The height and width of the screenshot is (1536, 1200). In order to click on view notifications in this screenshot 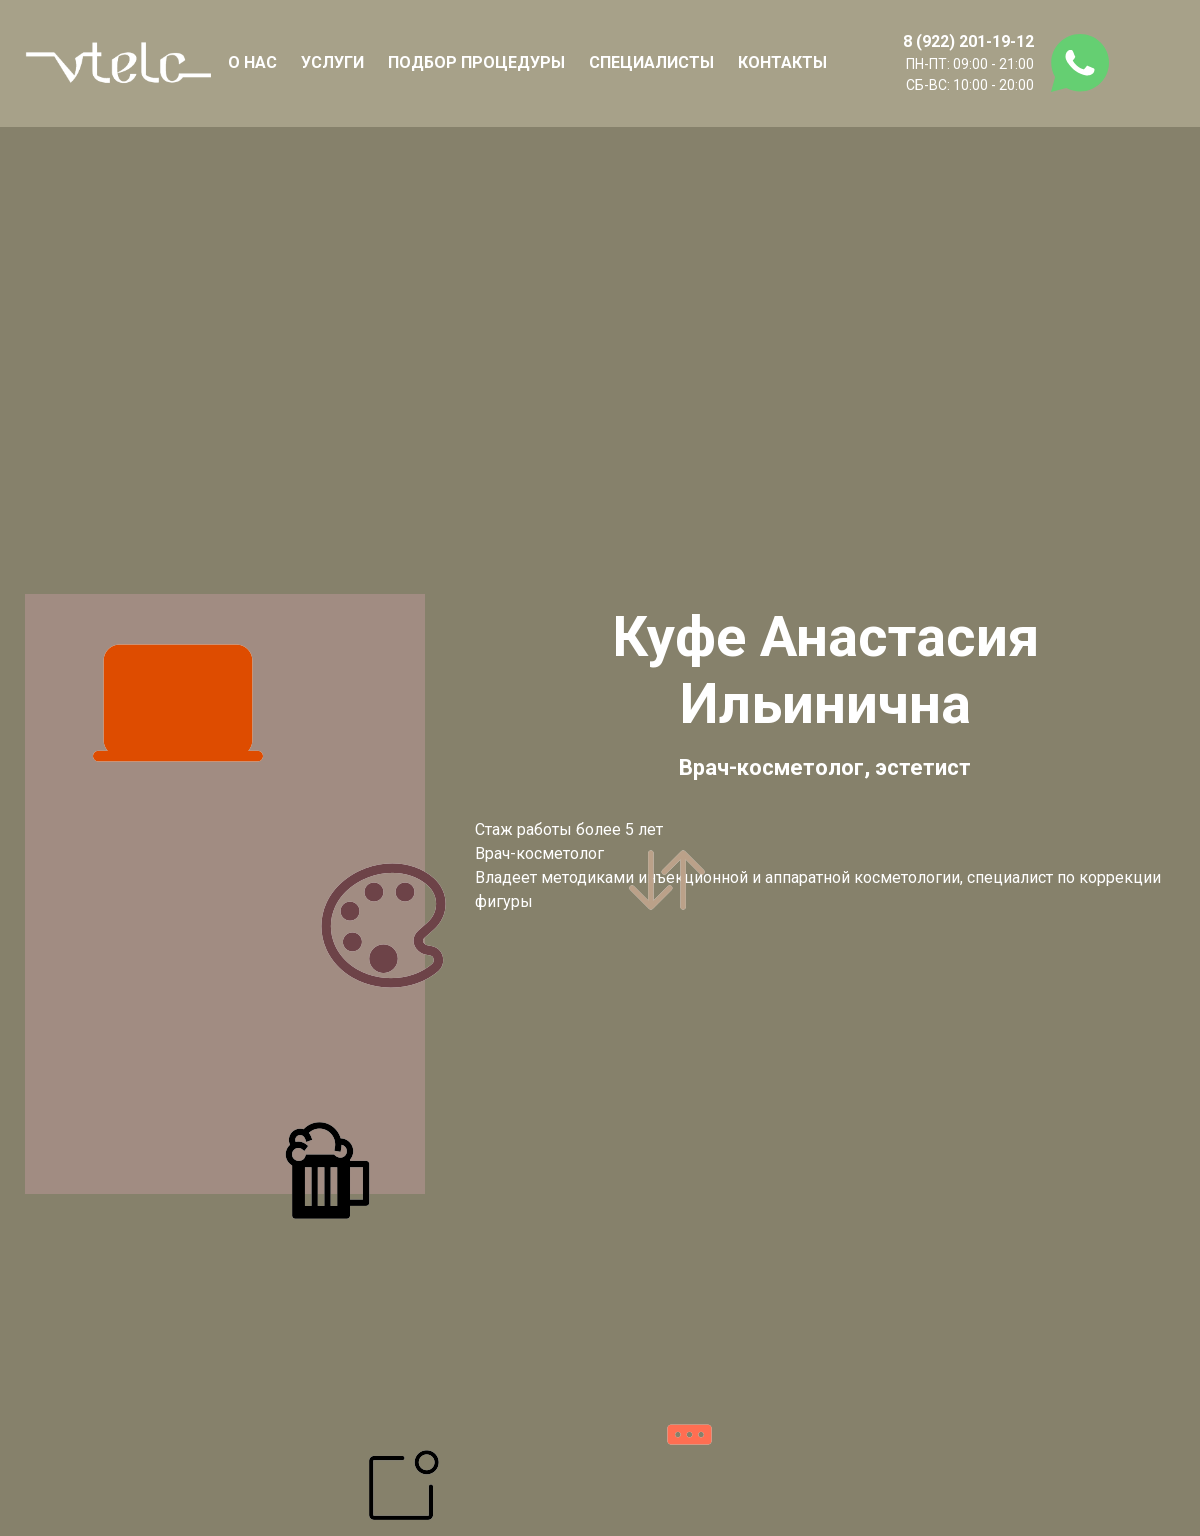, I will do `click(402, 1486)`.